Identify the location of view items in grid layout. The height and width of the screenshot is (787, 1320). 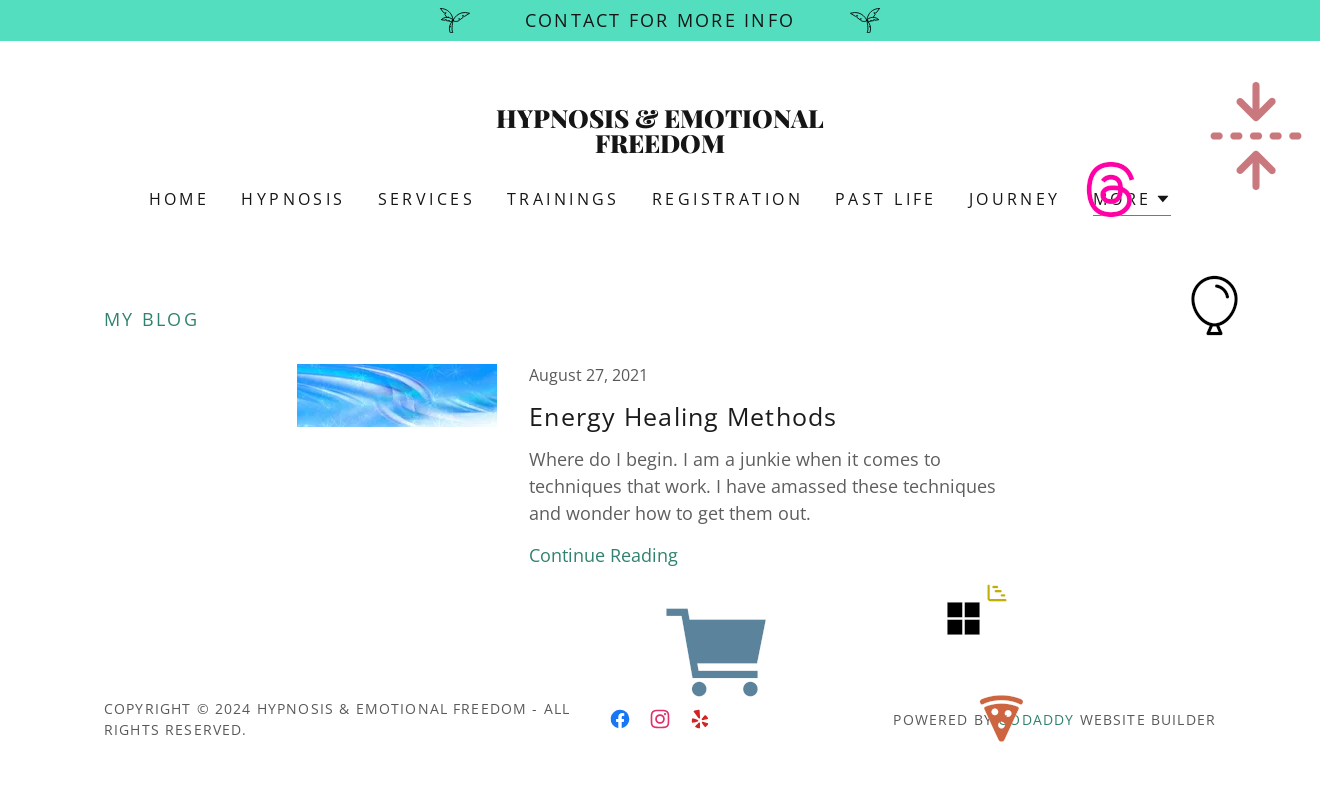
(963, 618).